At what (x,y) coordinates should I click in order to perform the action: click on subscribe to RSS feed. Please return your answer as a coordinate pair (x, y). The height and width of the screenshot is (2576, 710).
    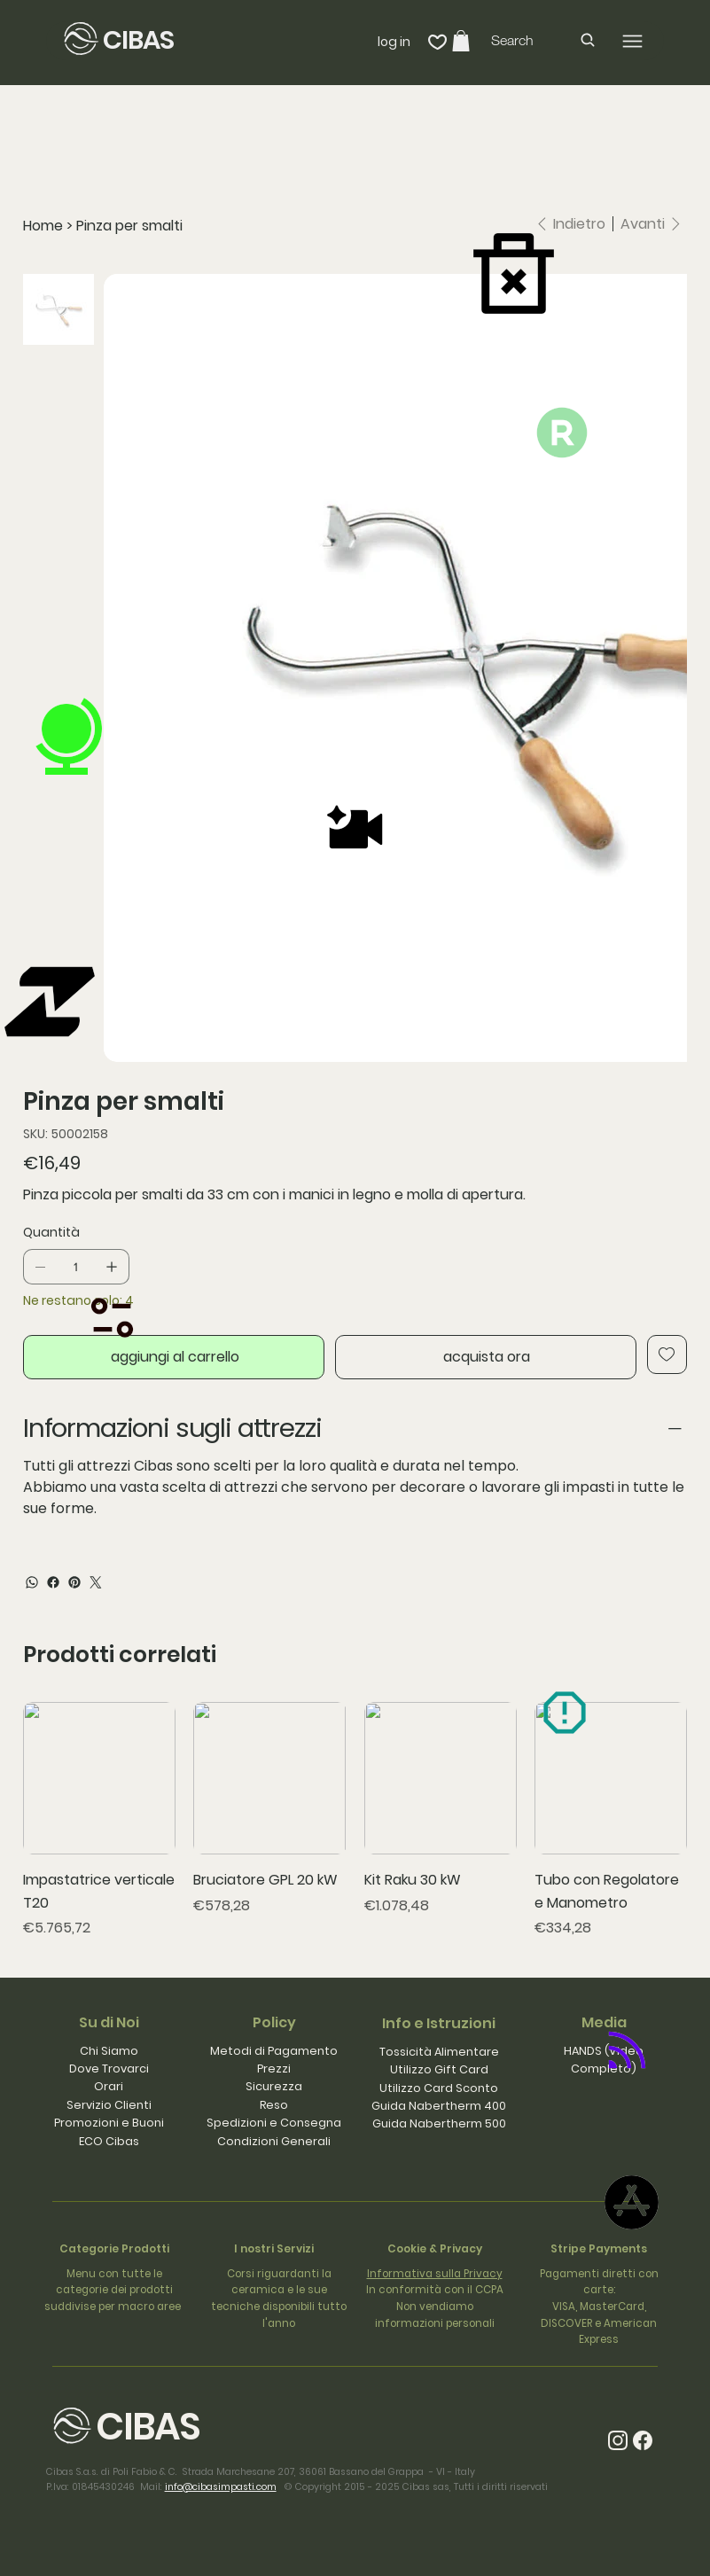
    Looking at the image, I should click on (627, 2049).